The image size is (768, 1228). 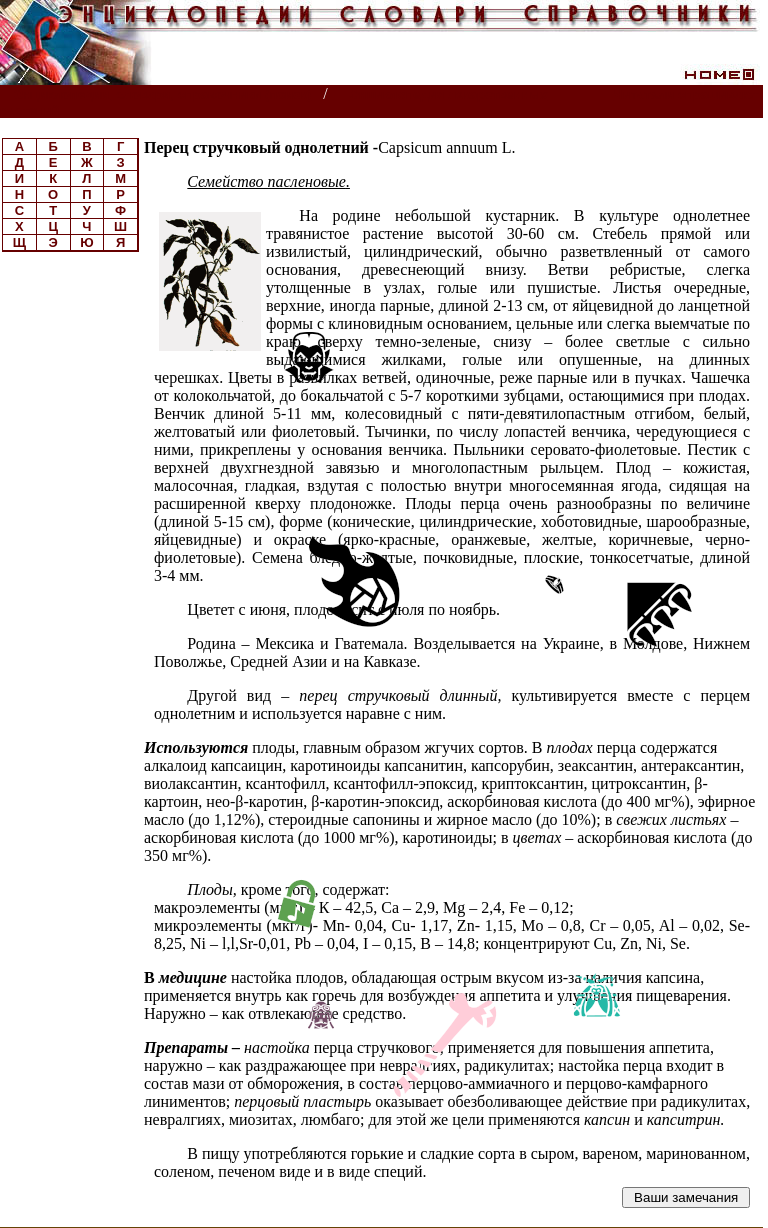 What do you see at coordinates (321, 1015) in the screenshot?
I see `view pilot or aviation-related content` at bounding box center [321, 1015].